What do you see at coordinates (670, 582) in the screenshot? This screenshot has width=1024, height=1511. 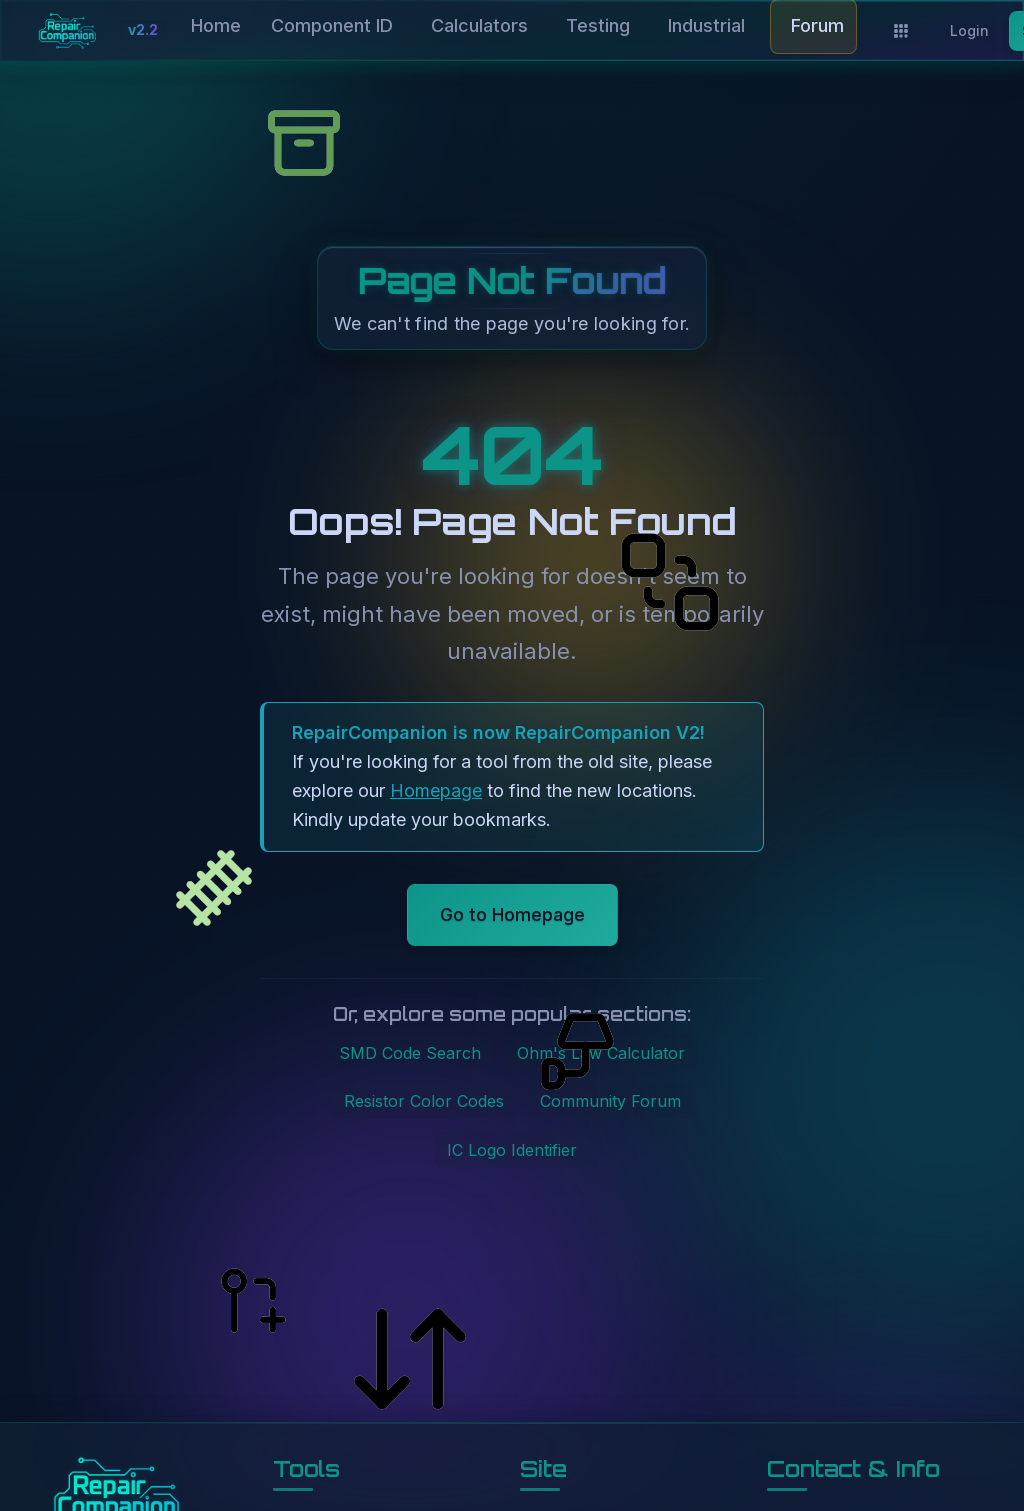 I see `send selected object to back of layer stack` at bounding box center [670, 582].